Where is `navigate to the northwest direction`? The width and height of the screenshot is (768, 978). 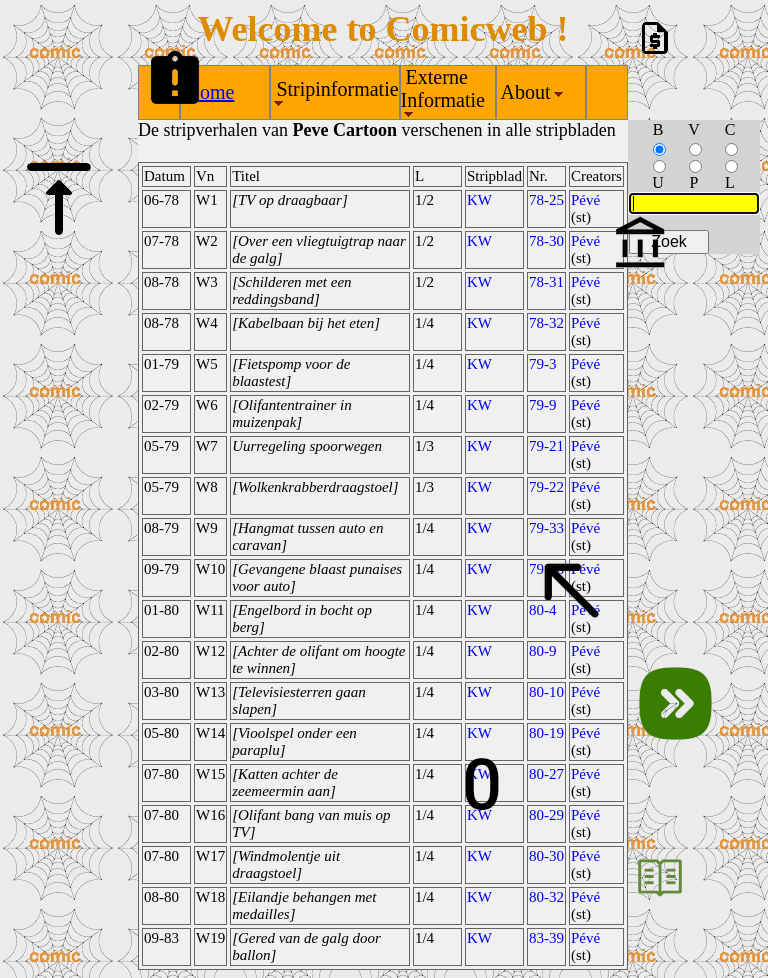 navigate to the northwest direction is located at coordinates (570, 589).